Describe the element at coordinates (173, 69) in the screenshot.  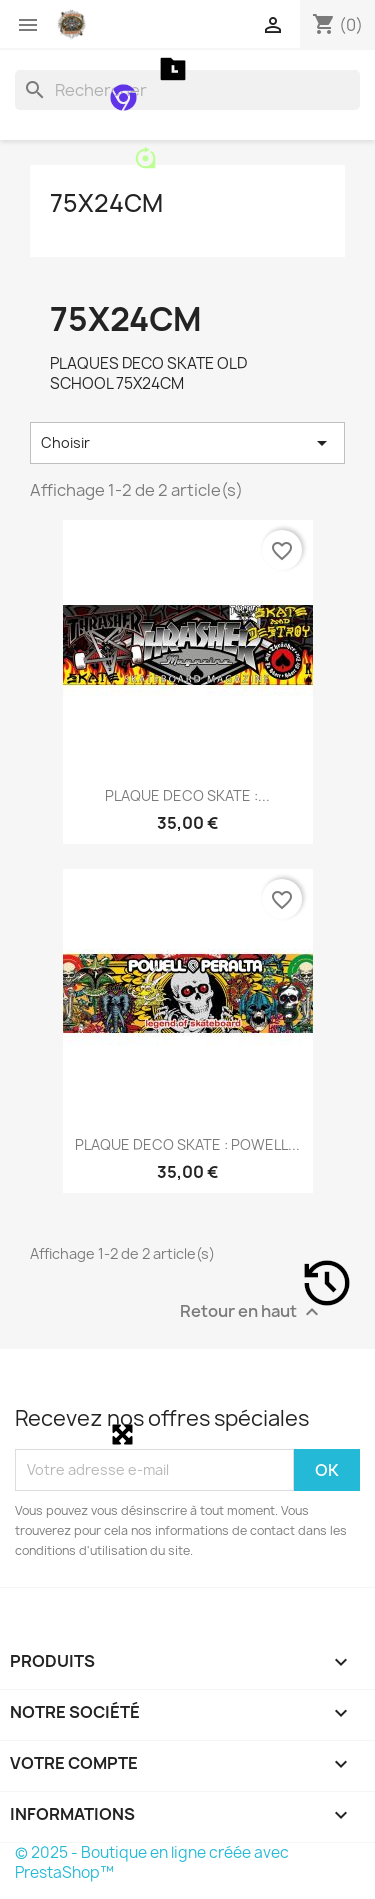
I see `view folder history or recent files` at that location.